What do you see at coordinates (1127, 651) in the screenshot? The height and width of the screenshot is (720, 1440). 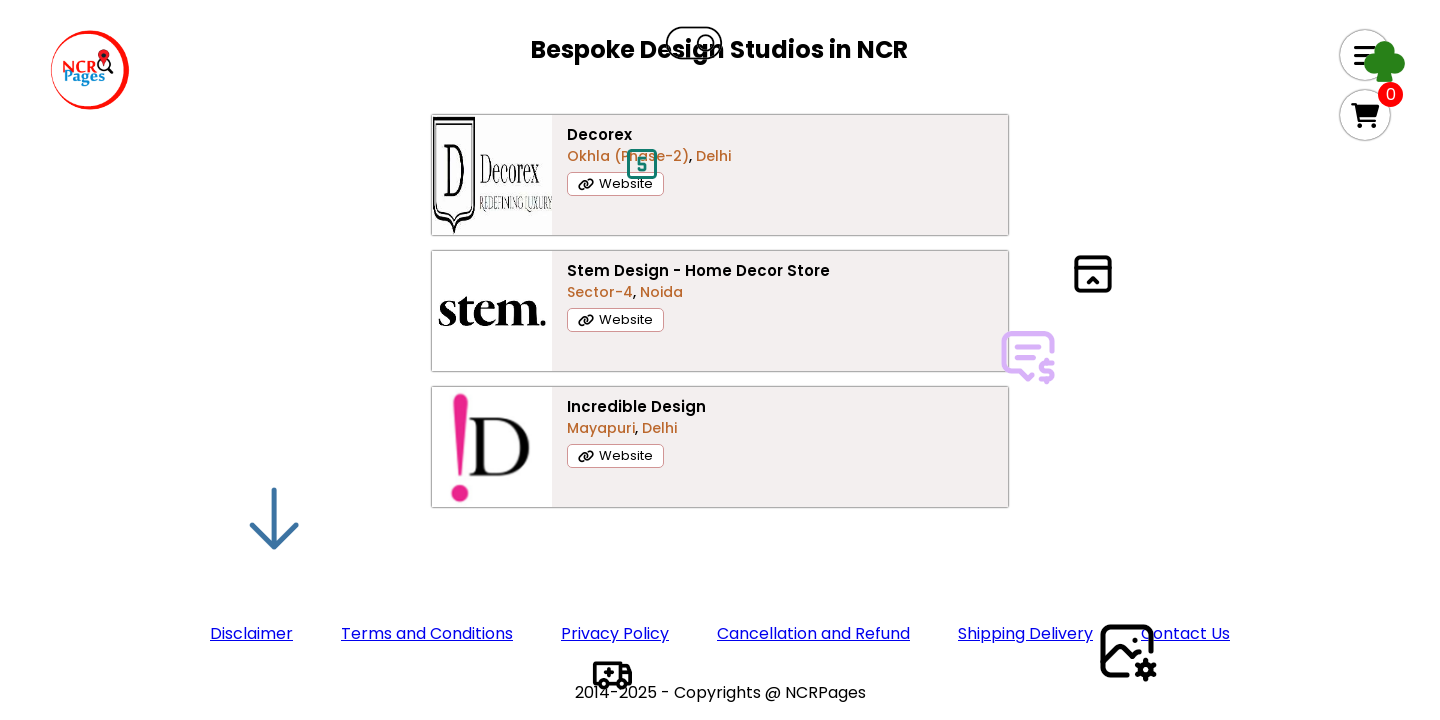 I see `access image or photo settings` at bounding box center [1127, 651].